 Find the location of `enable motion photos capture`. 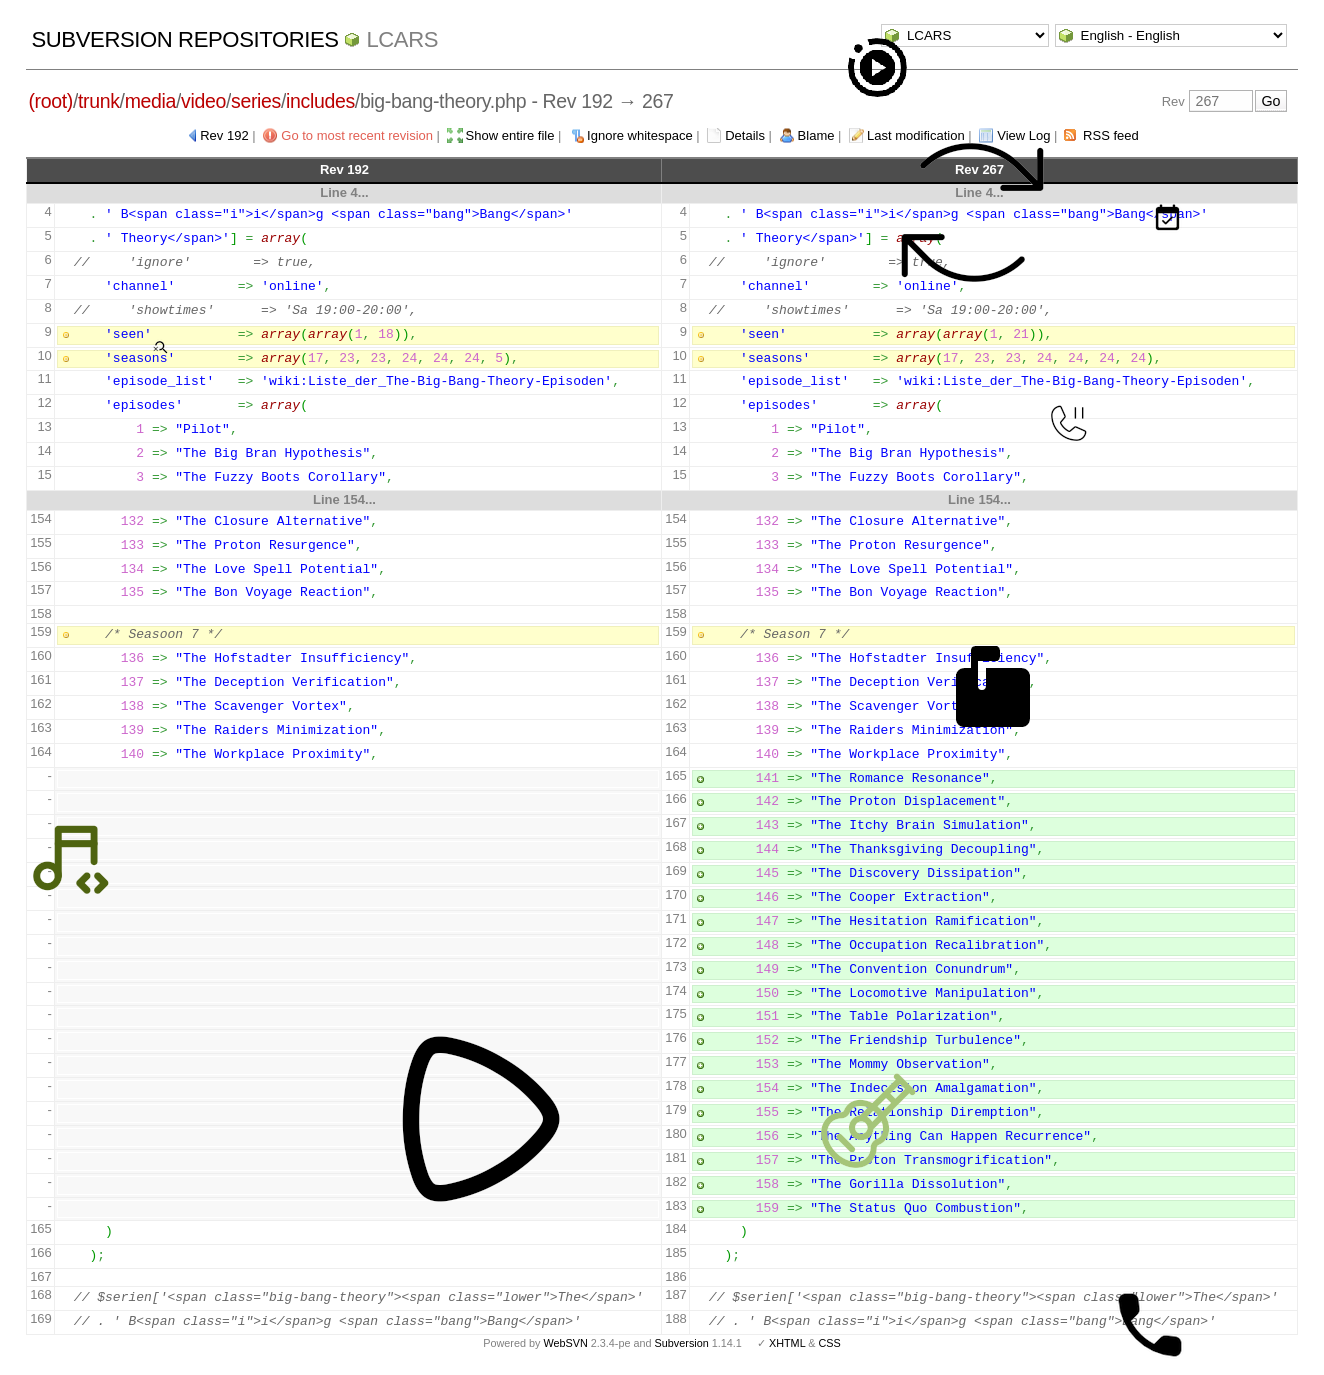

enable motion photos capture is located at coordinates (877, 67).